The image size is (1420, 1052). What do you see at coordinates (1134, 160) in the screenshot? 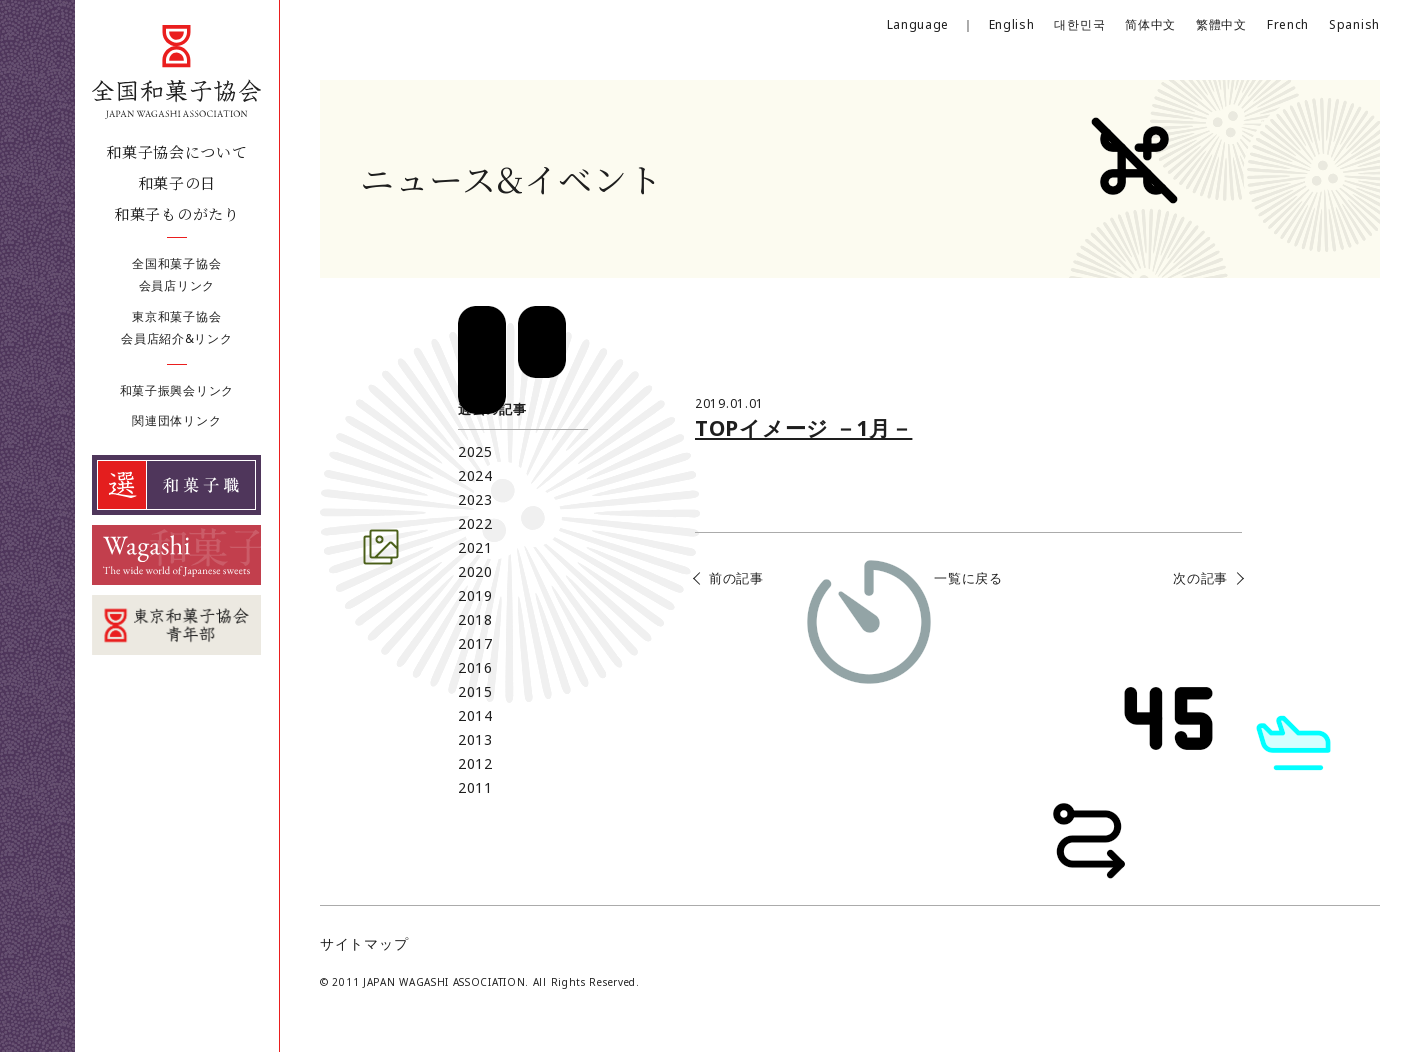
I see `command key shortcut disabled` at bounding box center [1134, 160].